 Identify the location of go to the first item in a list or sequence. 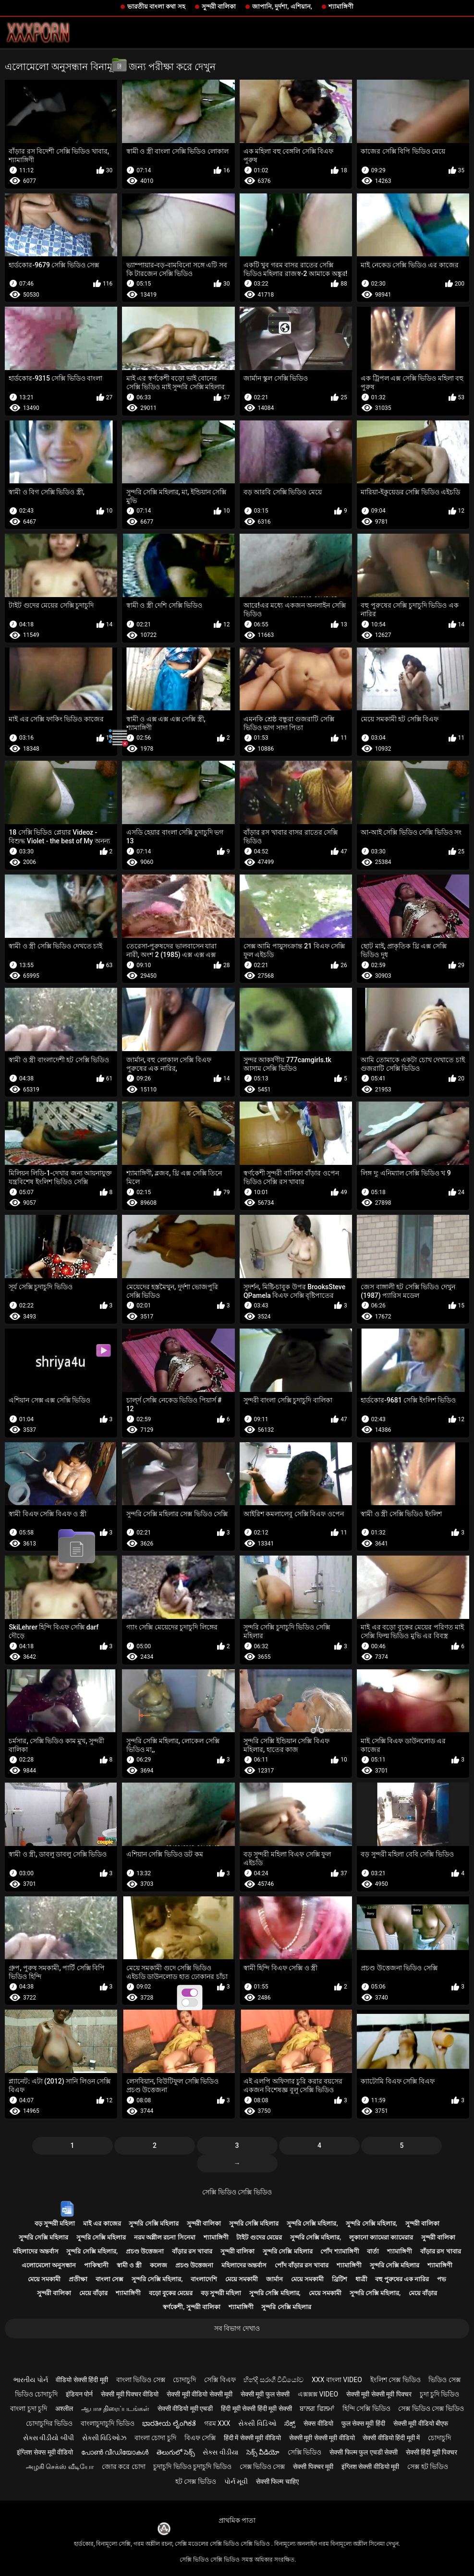
(145, 1715).